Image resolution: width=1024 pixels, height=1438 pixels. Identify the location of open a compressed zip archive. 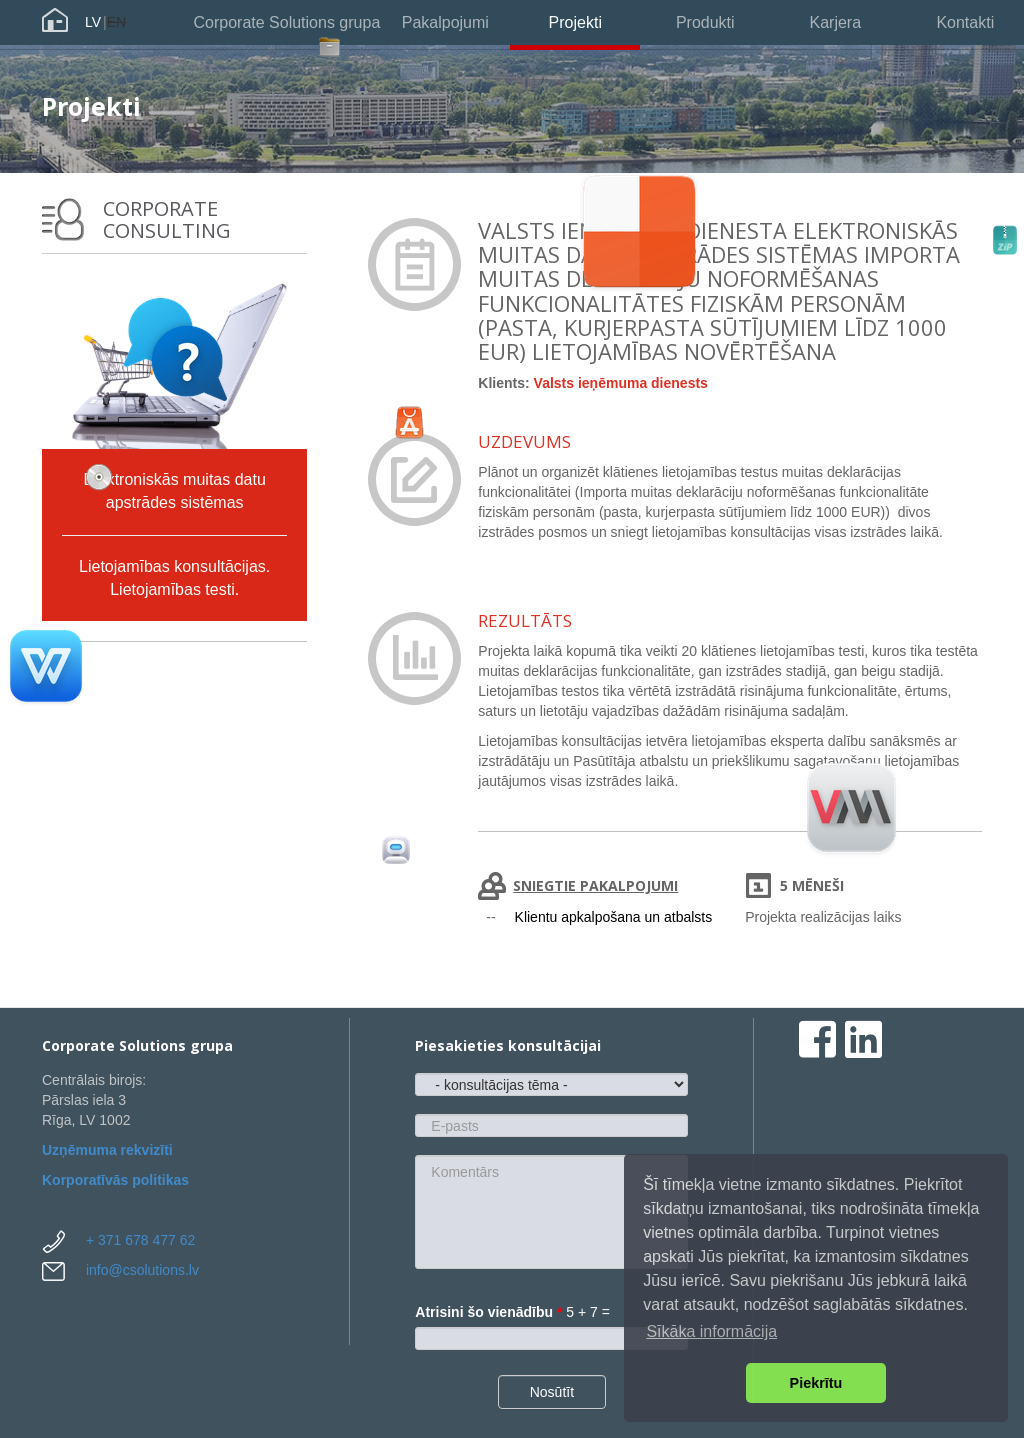
(1005, 240).